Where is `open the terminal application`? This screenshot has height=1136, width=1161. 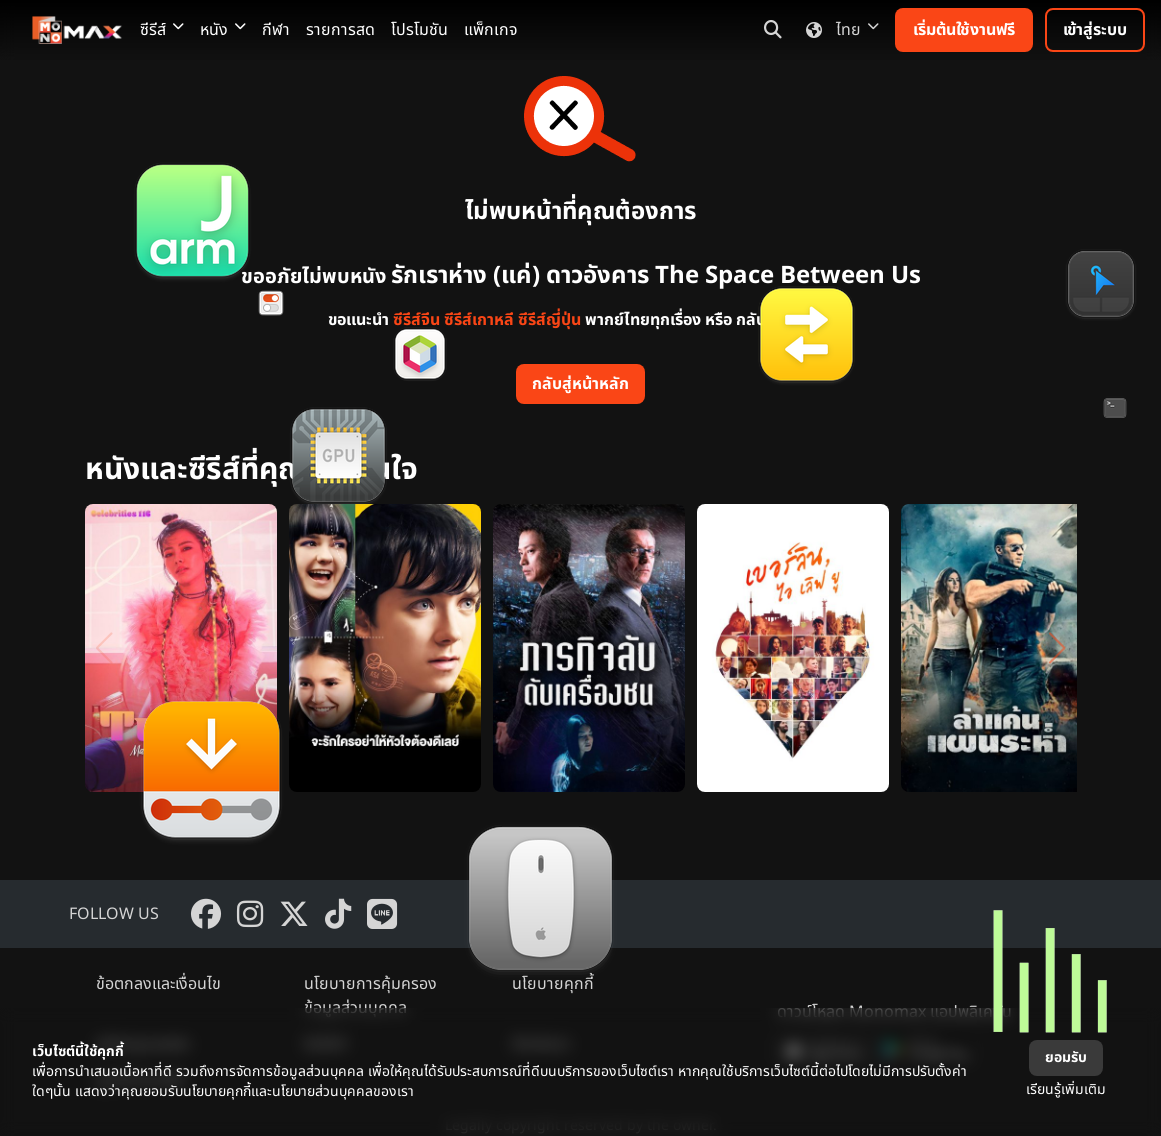 open the terminal application is located at coordinates (1115, 408).